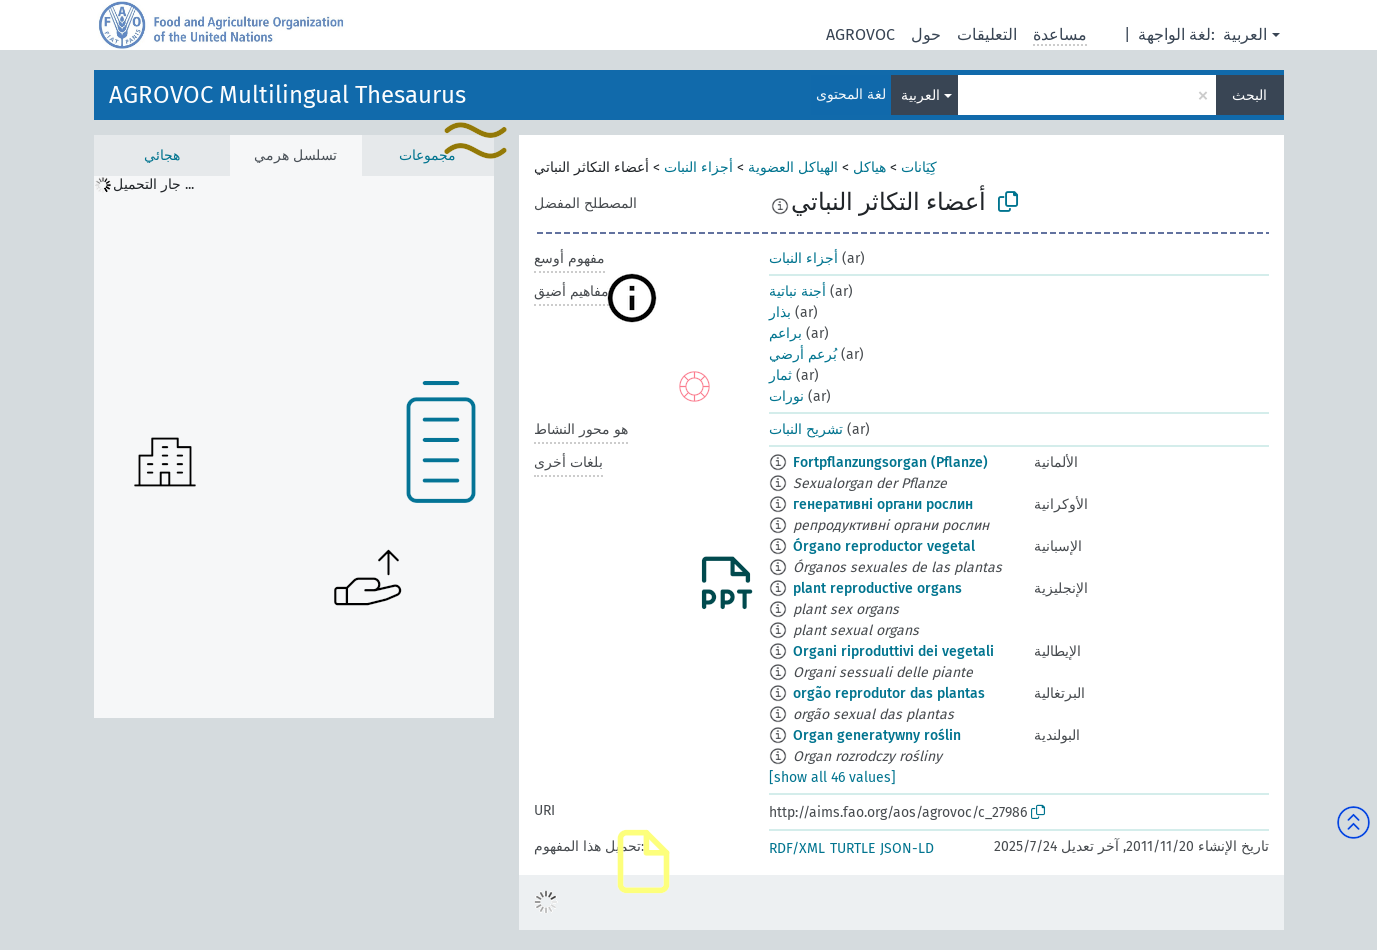 Image resolution: width=1377 pixels, height=950 pixels. What do you see at coordinates (632, 298) in the screenshot?
I see `view more information about this item` at bounding box center [632, 298].